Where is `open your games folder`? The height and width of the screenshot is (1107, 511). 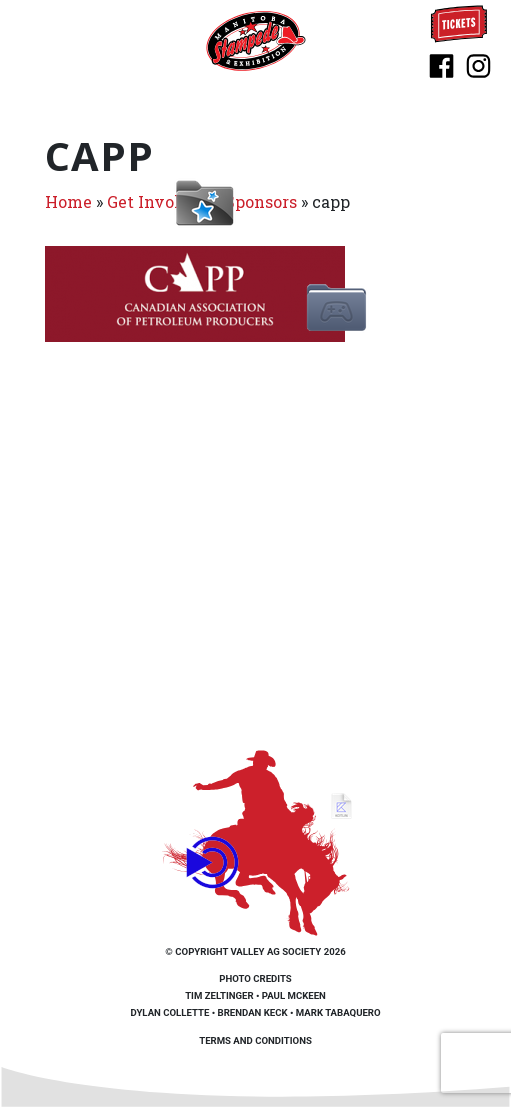 open your games folder is located at coordinates (336, 307).